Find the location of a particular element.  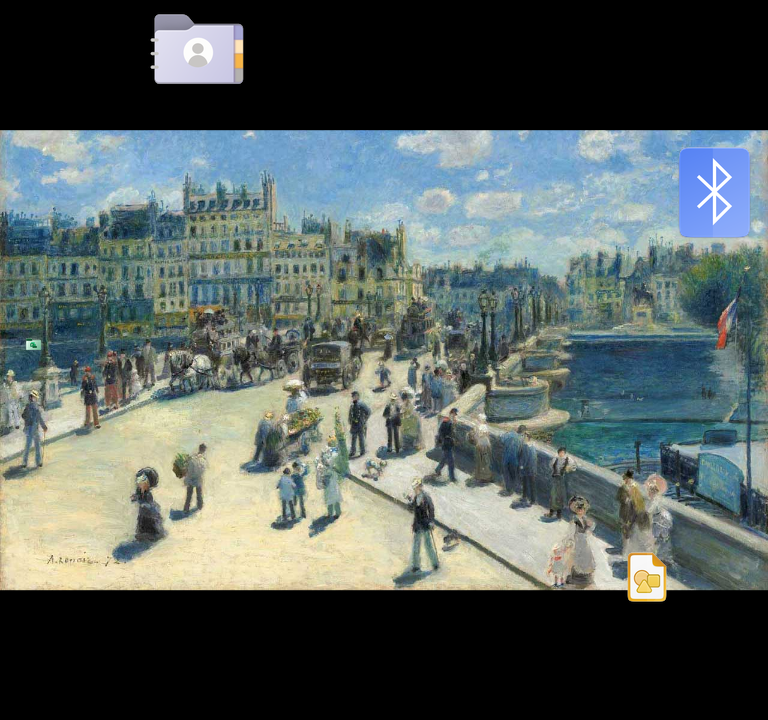

libreoffice draw document file is located at coordinates (647, 577).